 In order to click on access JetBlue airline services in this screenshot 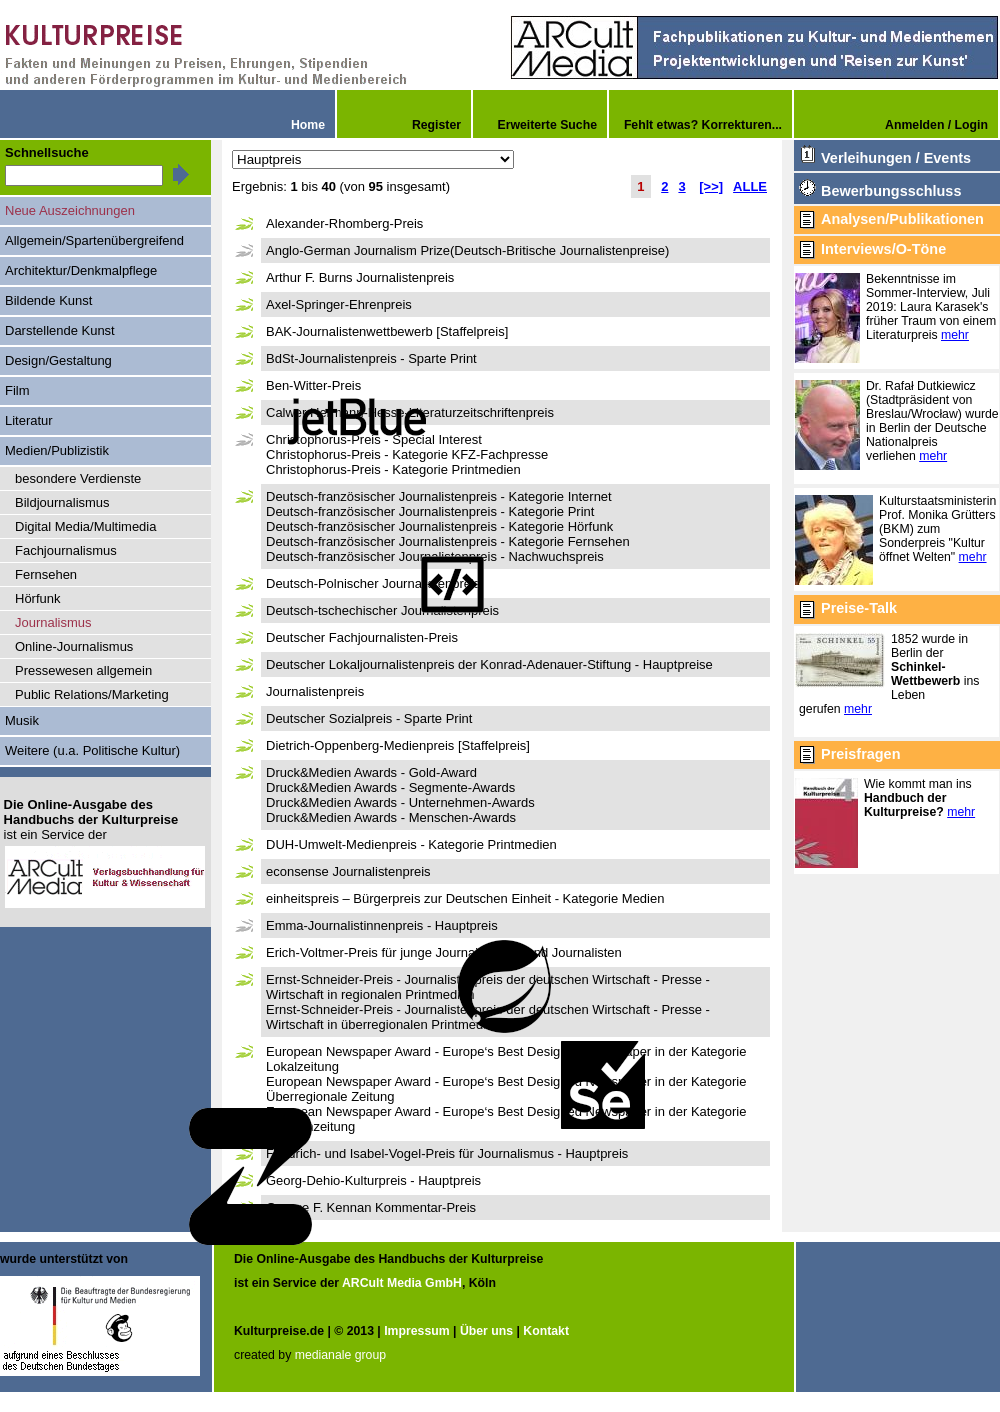, I will do `click(357, 421)`.